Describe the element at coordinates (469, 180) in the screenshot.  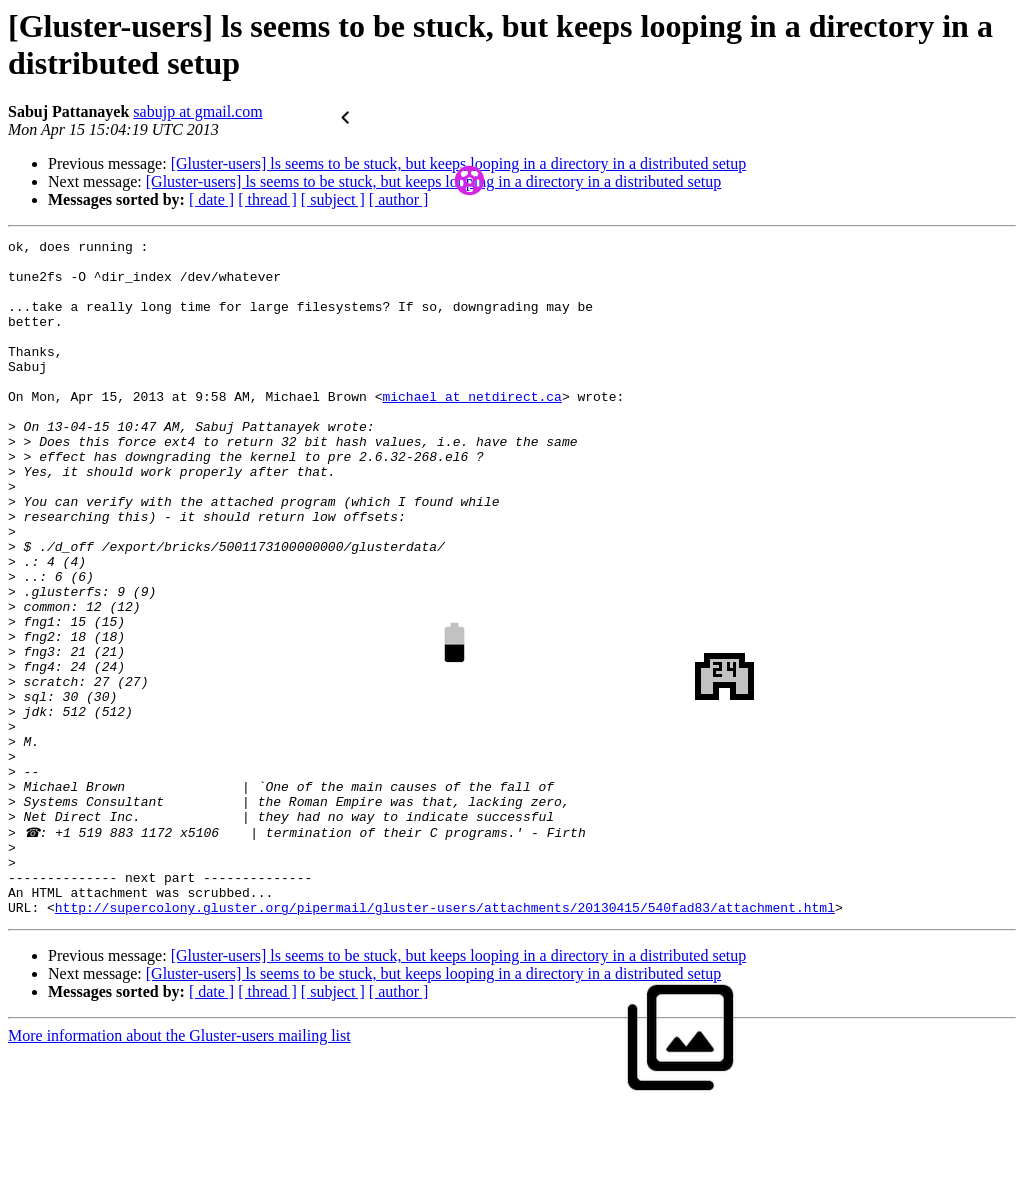
I see `access sports or soccer-related content` at that location.